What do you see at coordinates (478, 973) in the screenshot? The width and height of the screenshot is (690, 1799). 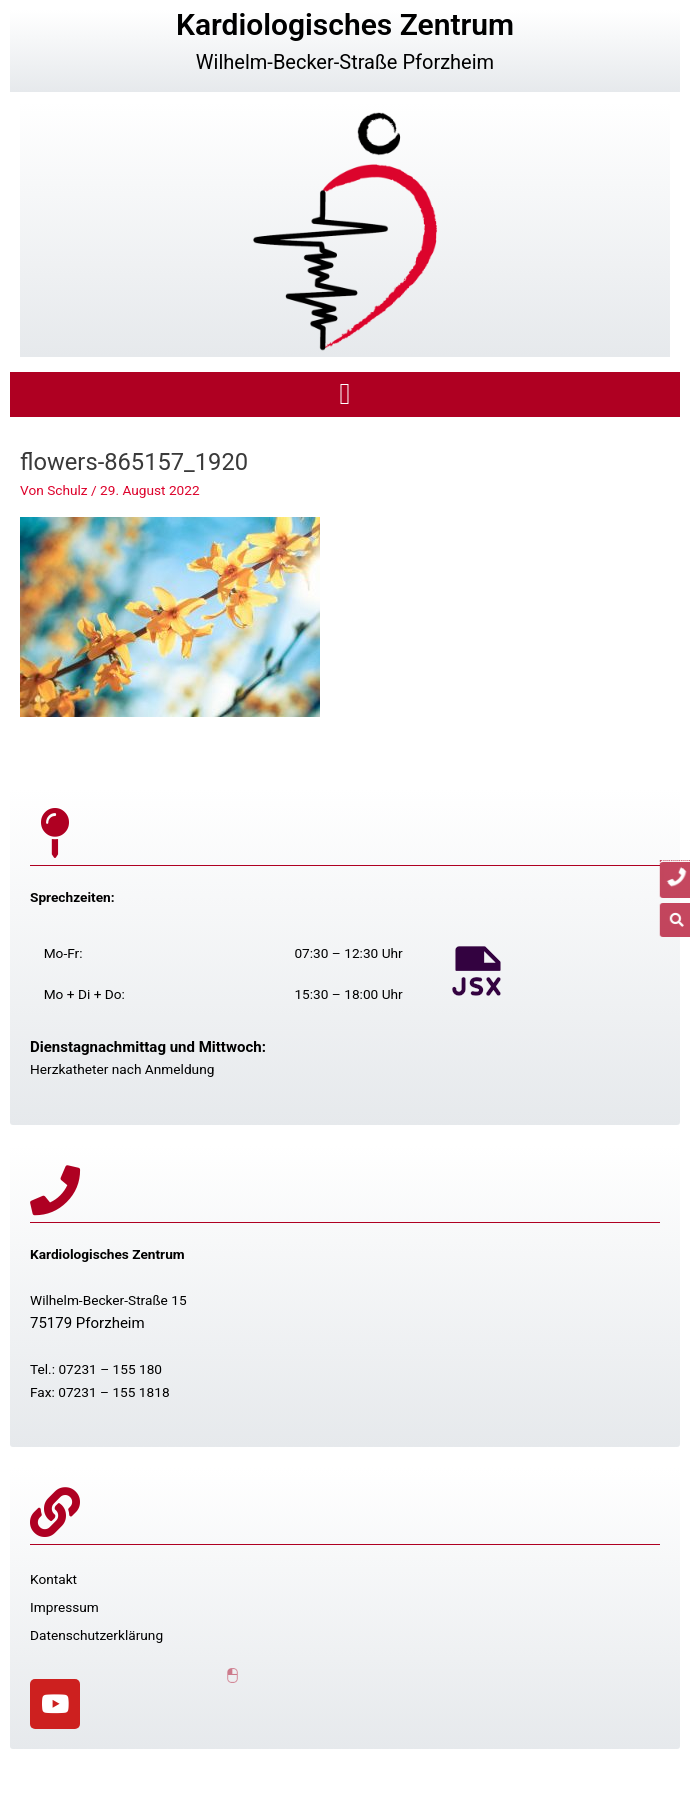 I see `a JSX file type indicator` at bounding box center [478, 973].